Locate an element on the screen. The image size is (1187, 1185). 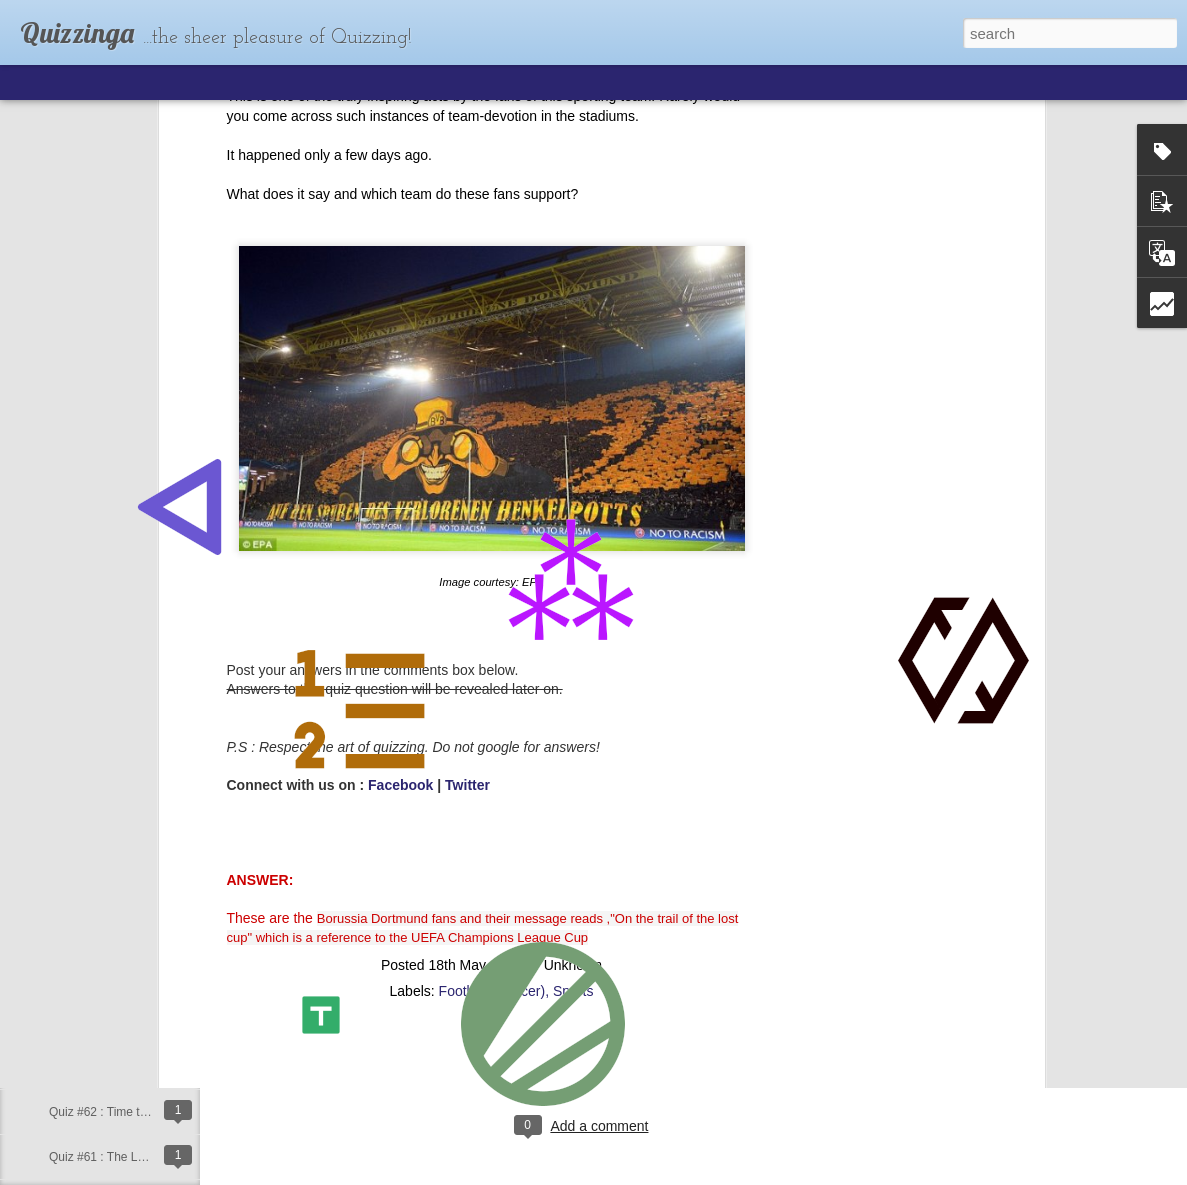
open text formatting or typography options is located at coordinates (321, 1015).